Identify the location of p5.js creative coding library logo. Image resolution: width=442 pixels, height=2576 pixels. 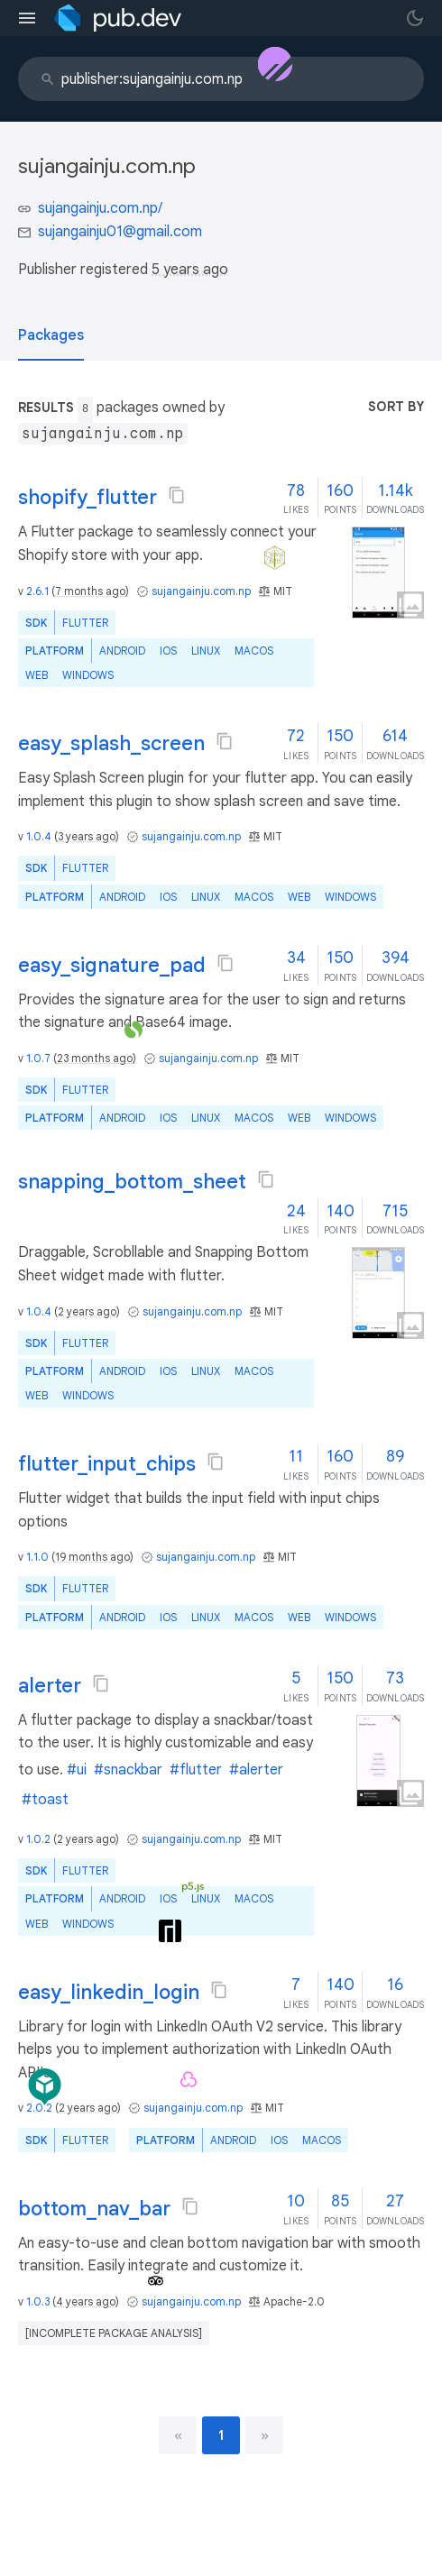
(193, 1887).